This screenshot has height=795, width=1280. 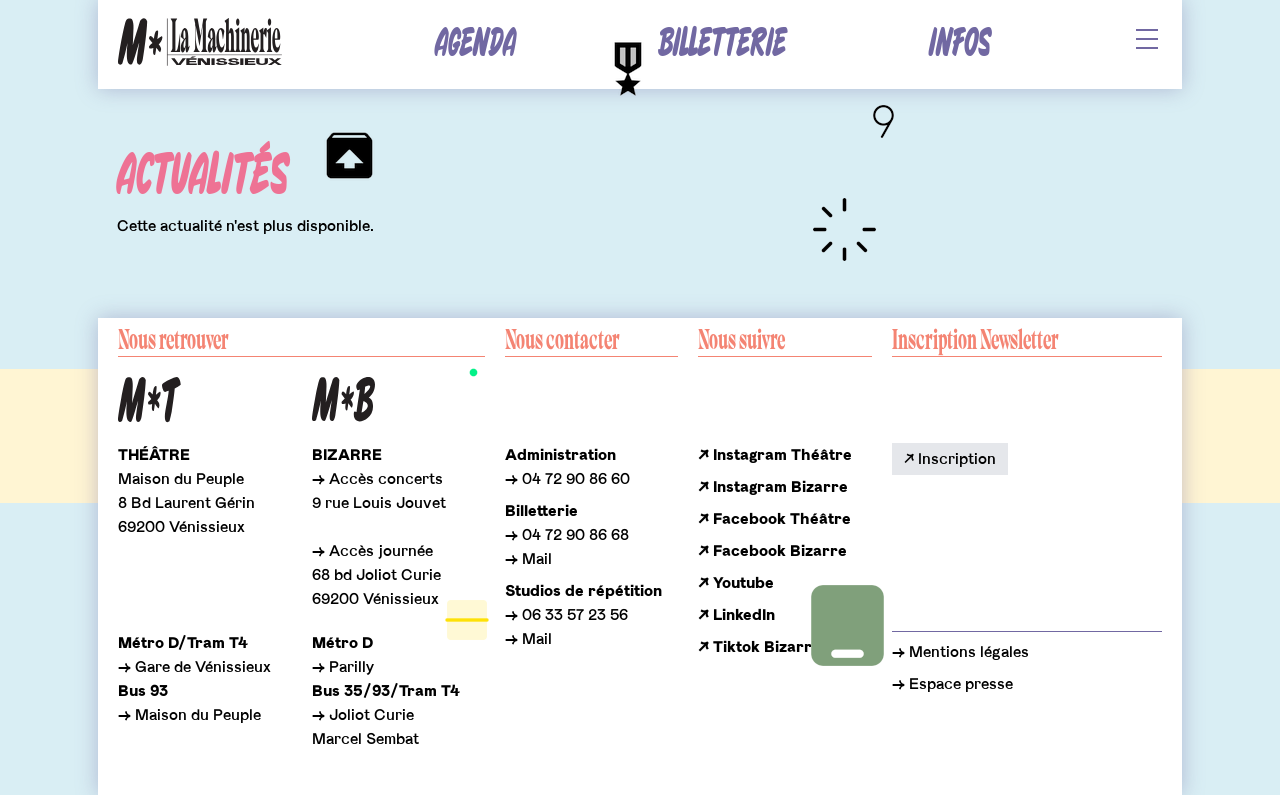 I want to click on view achievements or badges earned, so click(x=628, y=69).